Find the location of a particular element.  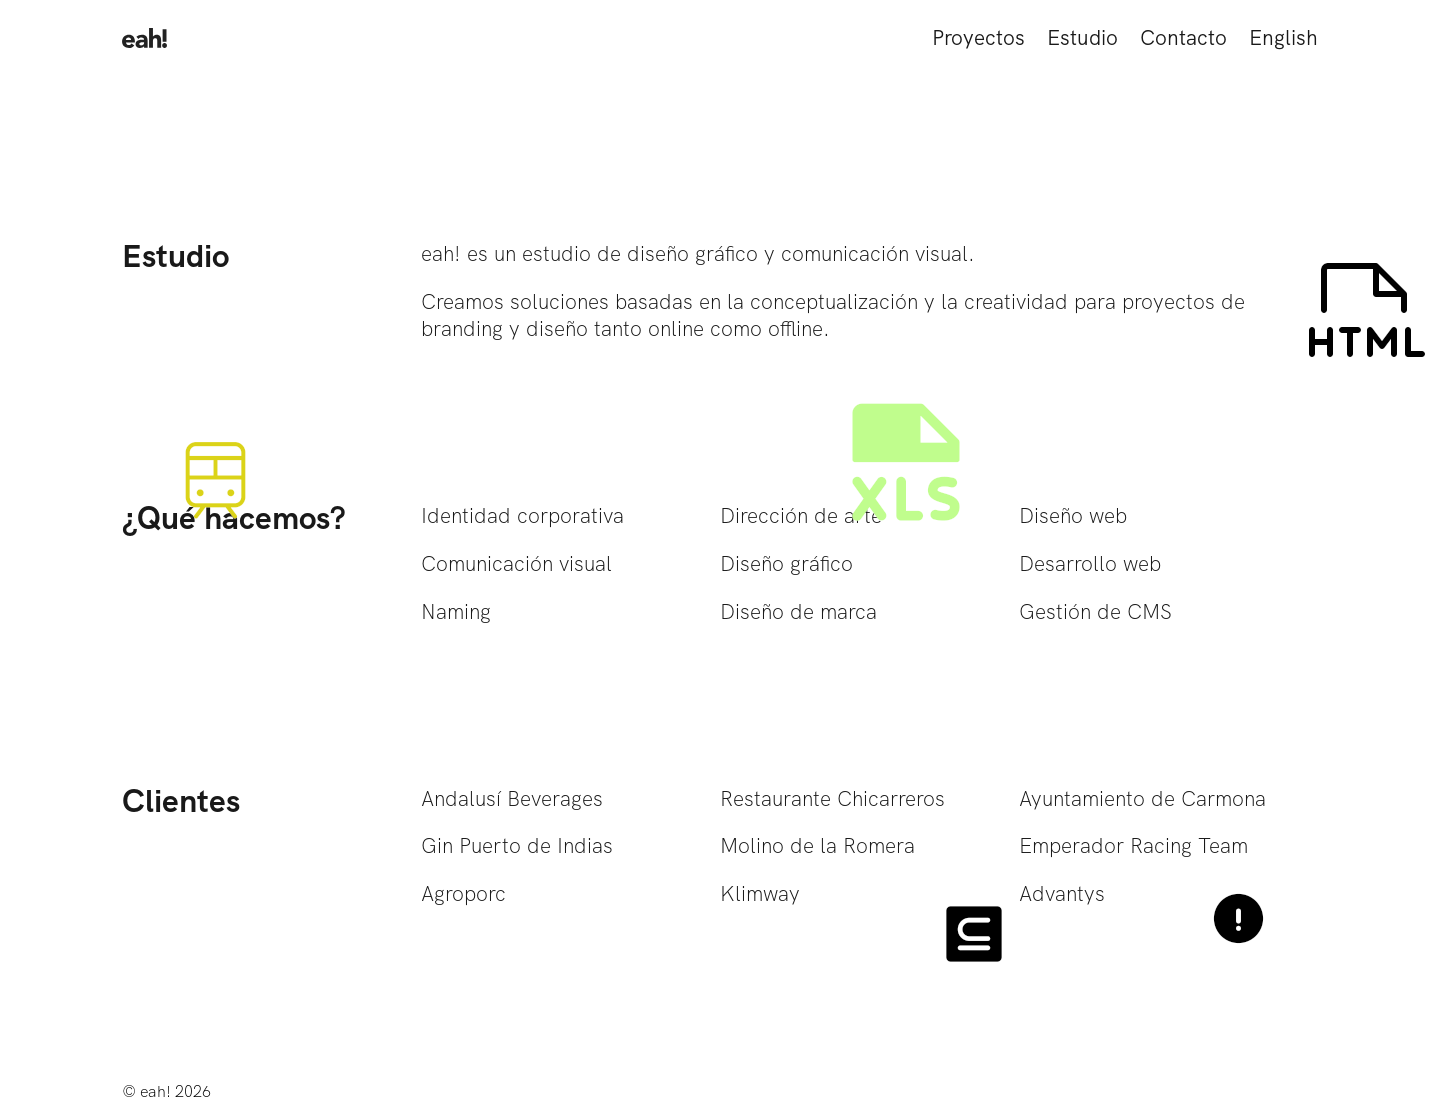

indicates a subset relationship in mathematical or data contexts is located at coordinates (974, 934).